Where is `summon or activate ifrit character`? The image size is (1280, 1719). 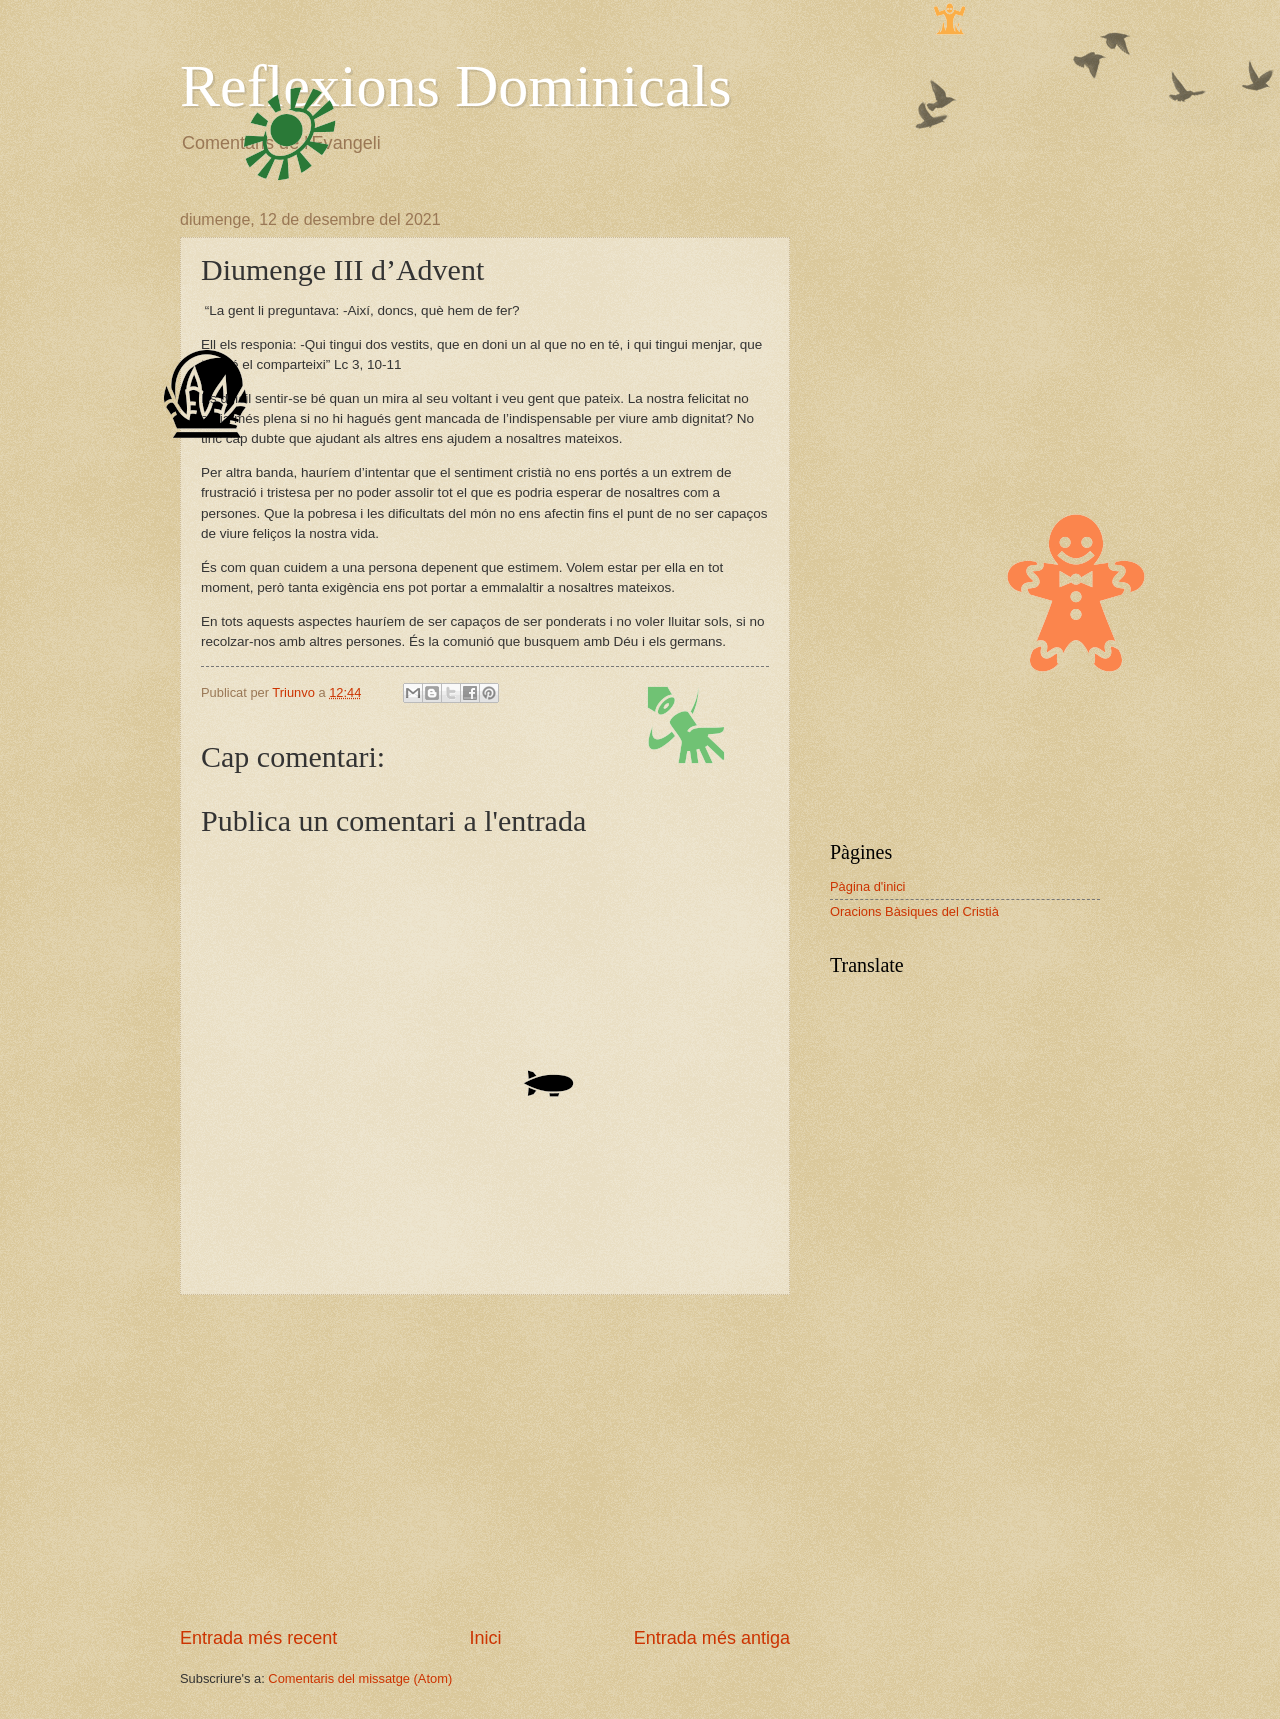 summon or activate ifrit character is located at coordinates (950, 19).